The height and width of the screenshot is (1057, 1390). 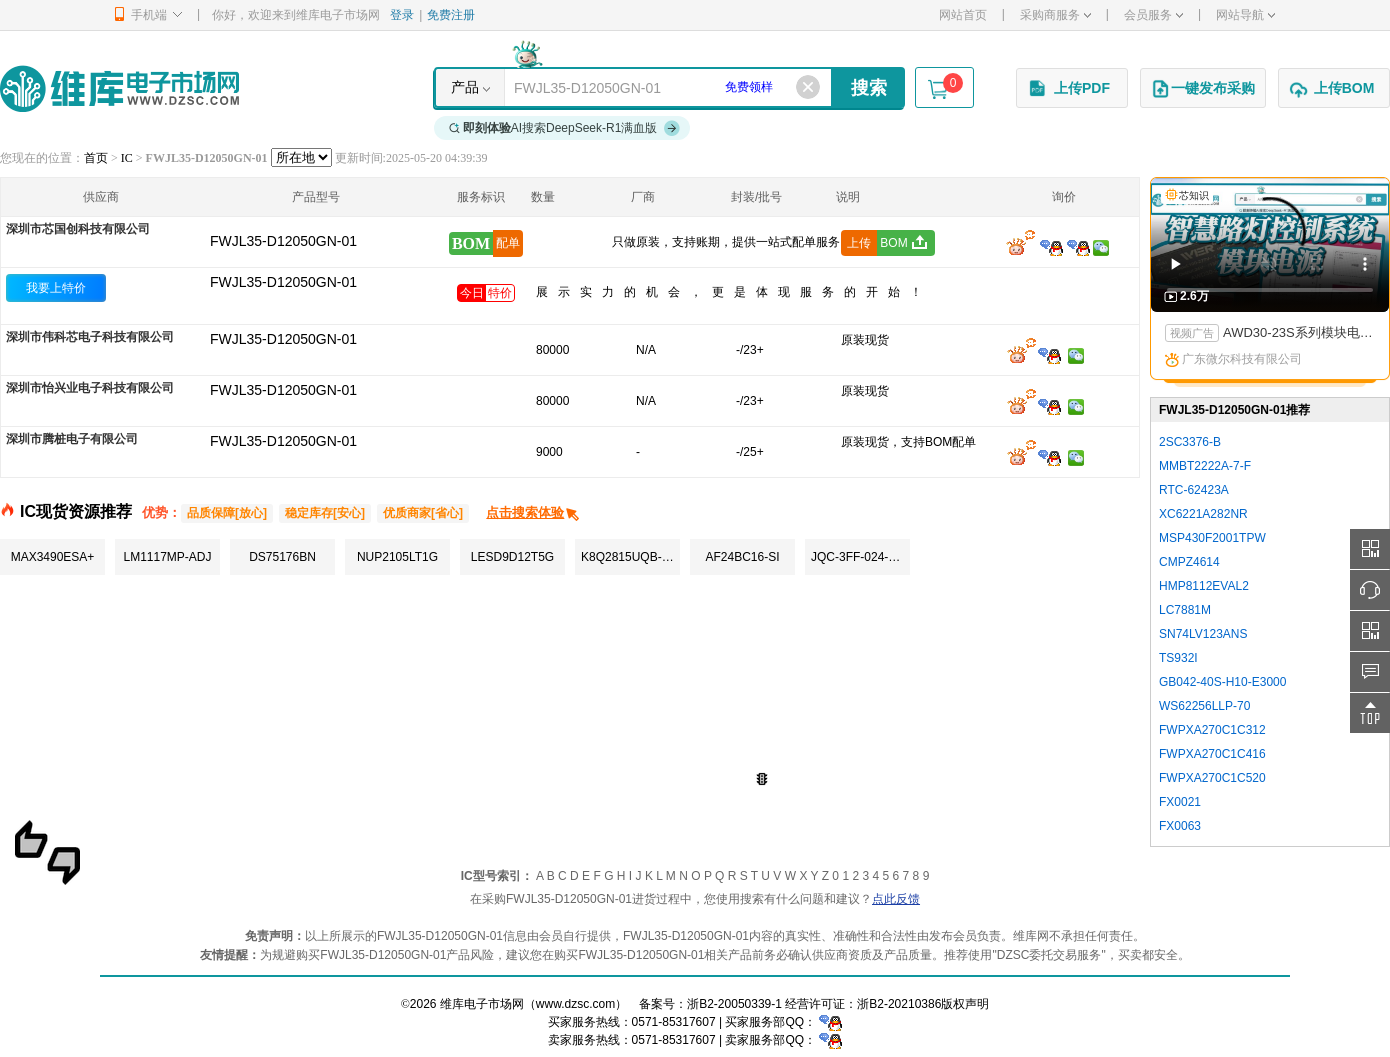 What do you see at coordinates (47, 852) in the screenshot?
I see `rate or provide feedback` at bounding box center [47, 852].